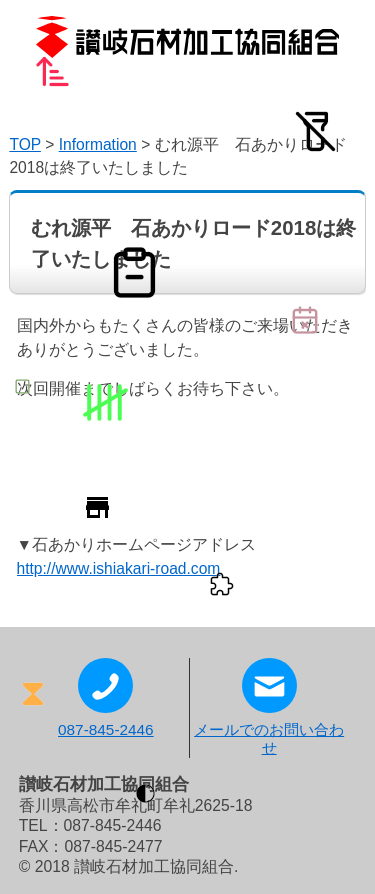  What do you see at coordinates (33, 694) in the screenshot?
I see `indicates loading or processing in progress` at bounding box center [33, 694].